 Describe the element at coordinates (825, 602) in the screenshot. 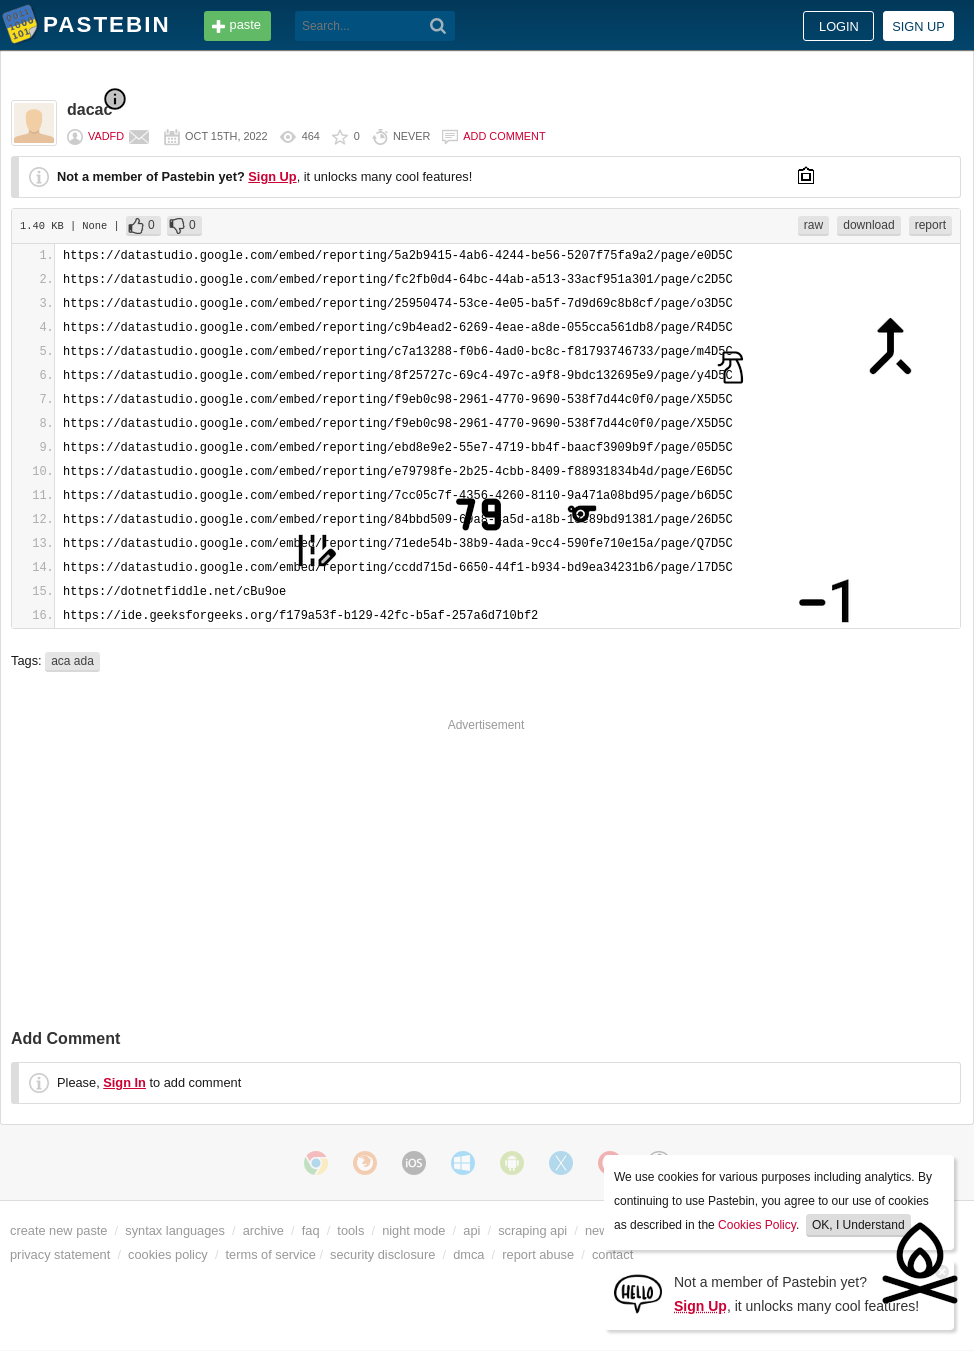

I see `decrease exposure by one stop` at that location.